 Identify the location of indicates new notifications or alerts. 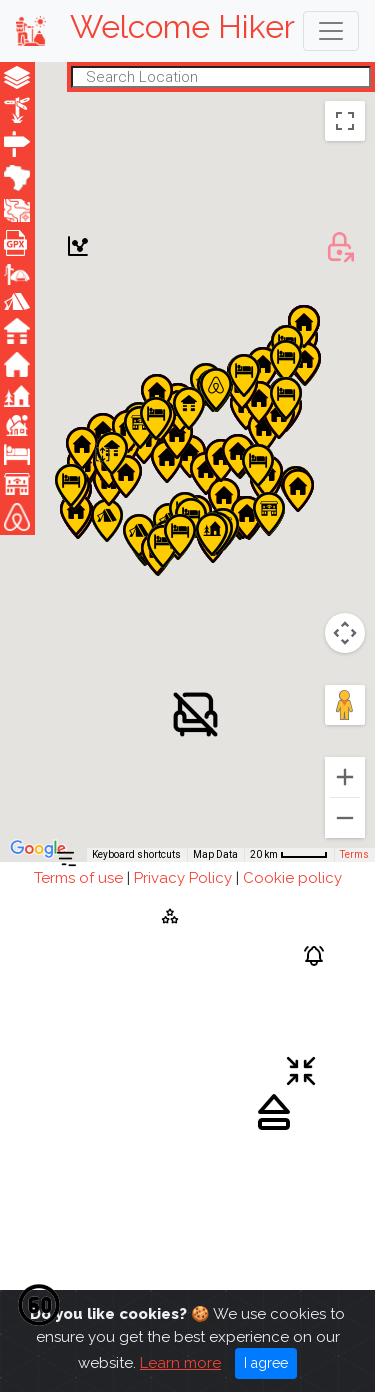
(314, 956).